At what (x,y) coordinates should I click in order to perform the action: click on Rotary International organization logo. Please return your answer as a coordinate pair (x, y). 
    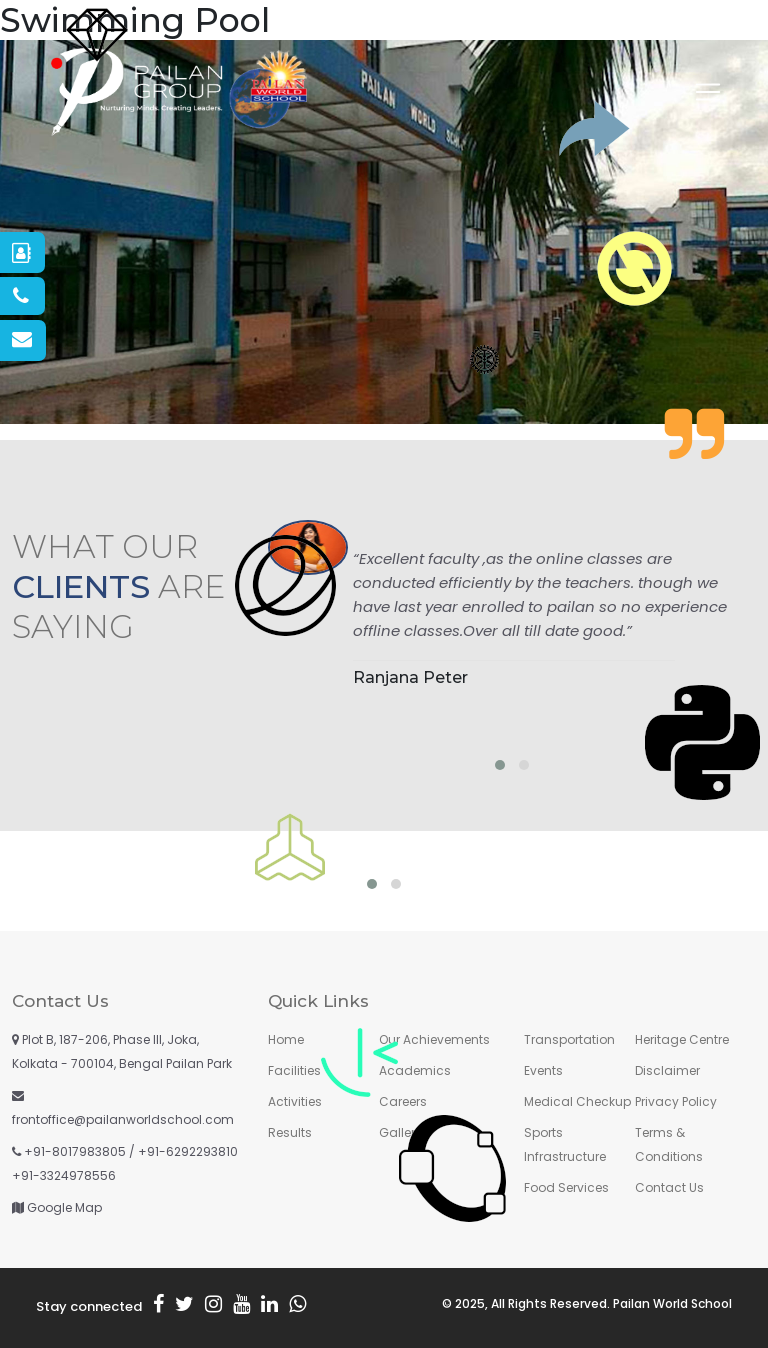
    Looking at the image, I should click on (484, 359).